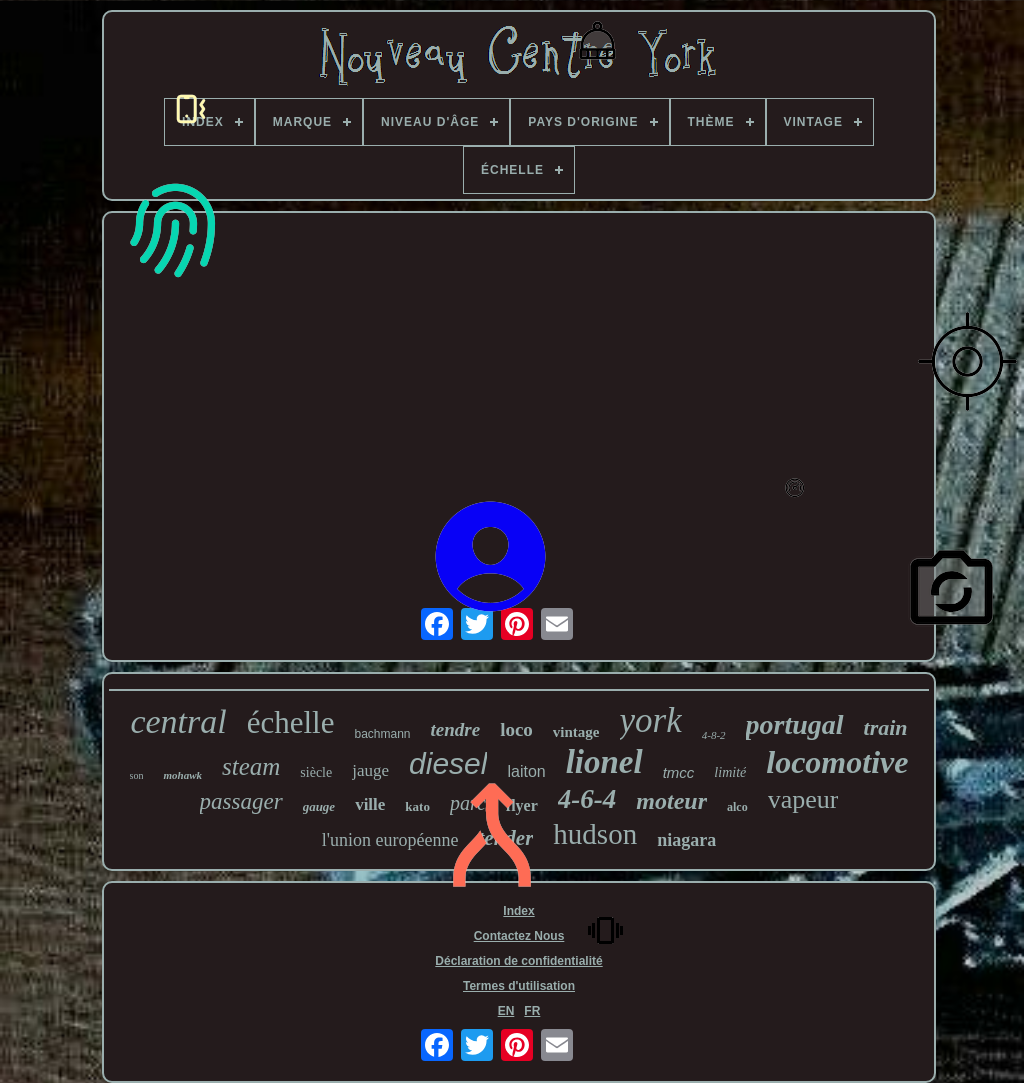  What do you see at coordinates (175, 230) in the screenshot?
I see `authenticate with fingerprint` at bounding box center [175, 230].